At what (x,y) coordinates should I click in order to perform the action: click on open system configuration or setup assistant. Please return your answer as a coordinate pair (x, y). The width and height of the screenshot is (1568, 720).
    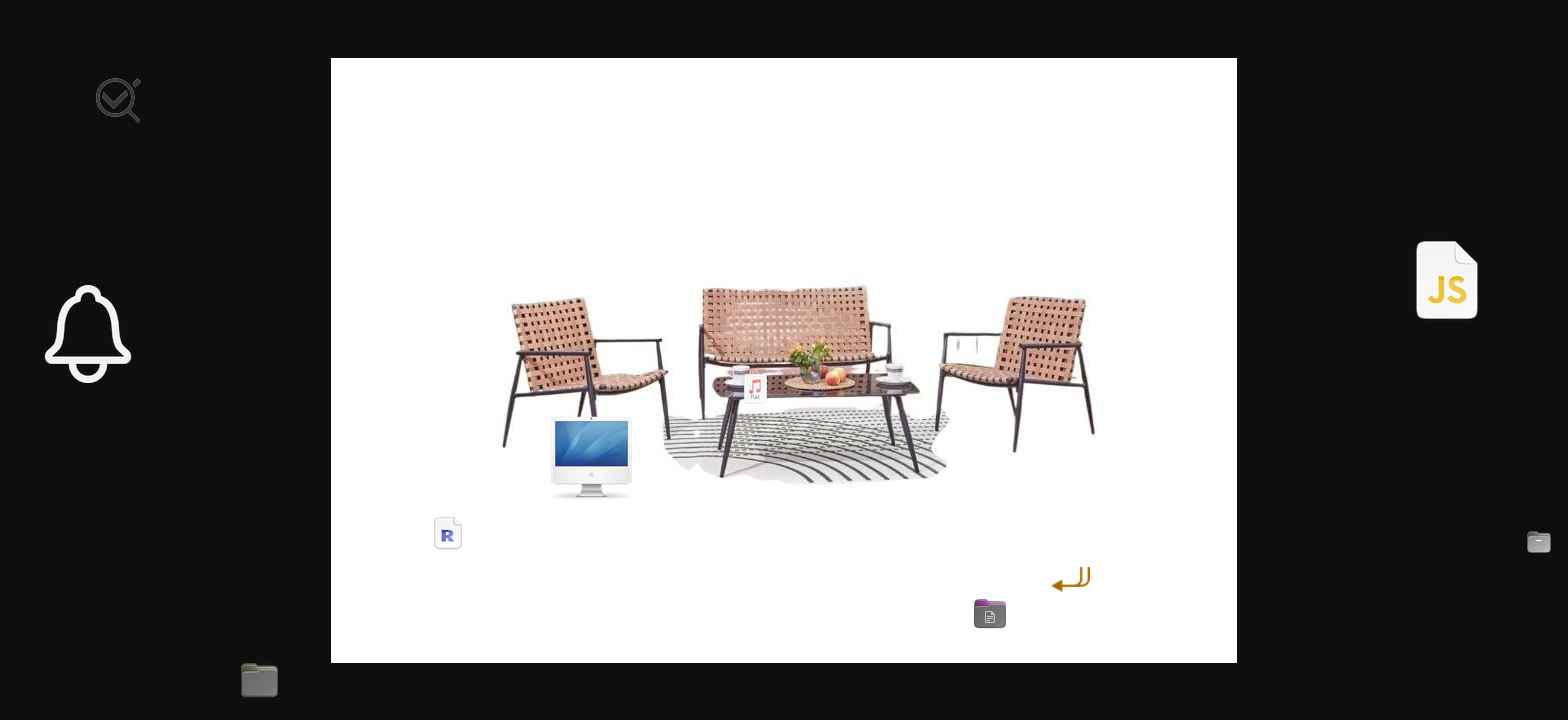
    Looking at the image, I should click on (118, 100).